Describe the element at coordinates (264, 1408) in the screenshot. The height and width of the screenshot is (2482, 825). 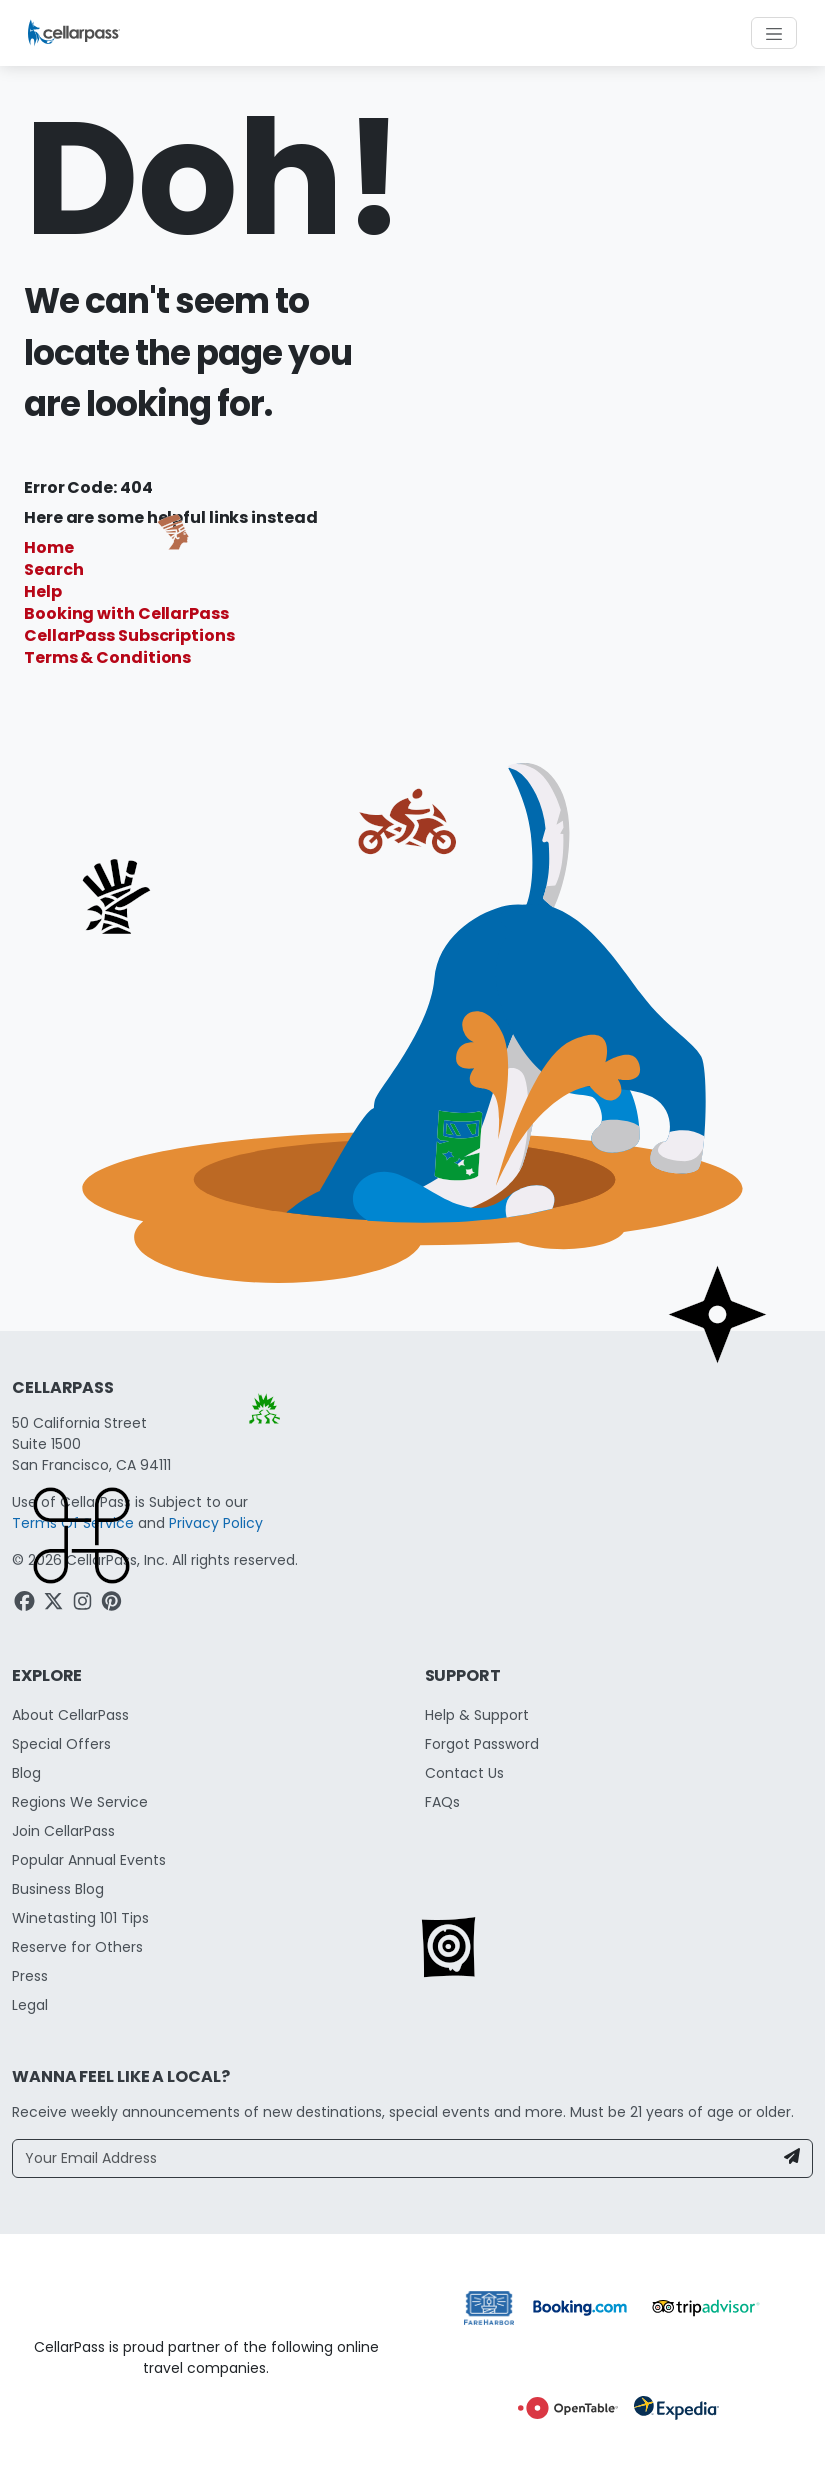
I see `indicates seismic activity or earthquake event` at that location.